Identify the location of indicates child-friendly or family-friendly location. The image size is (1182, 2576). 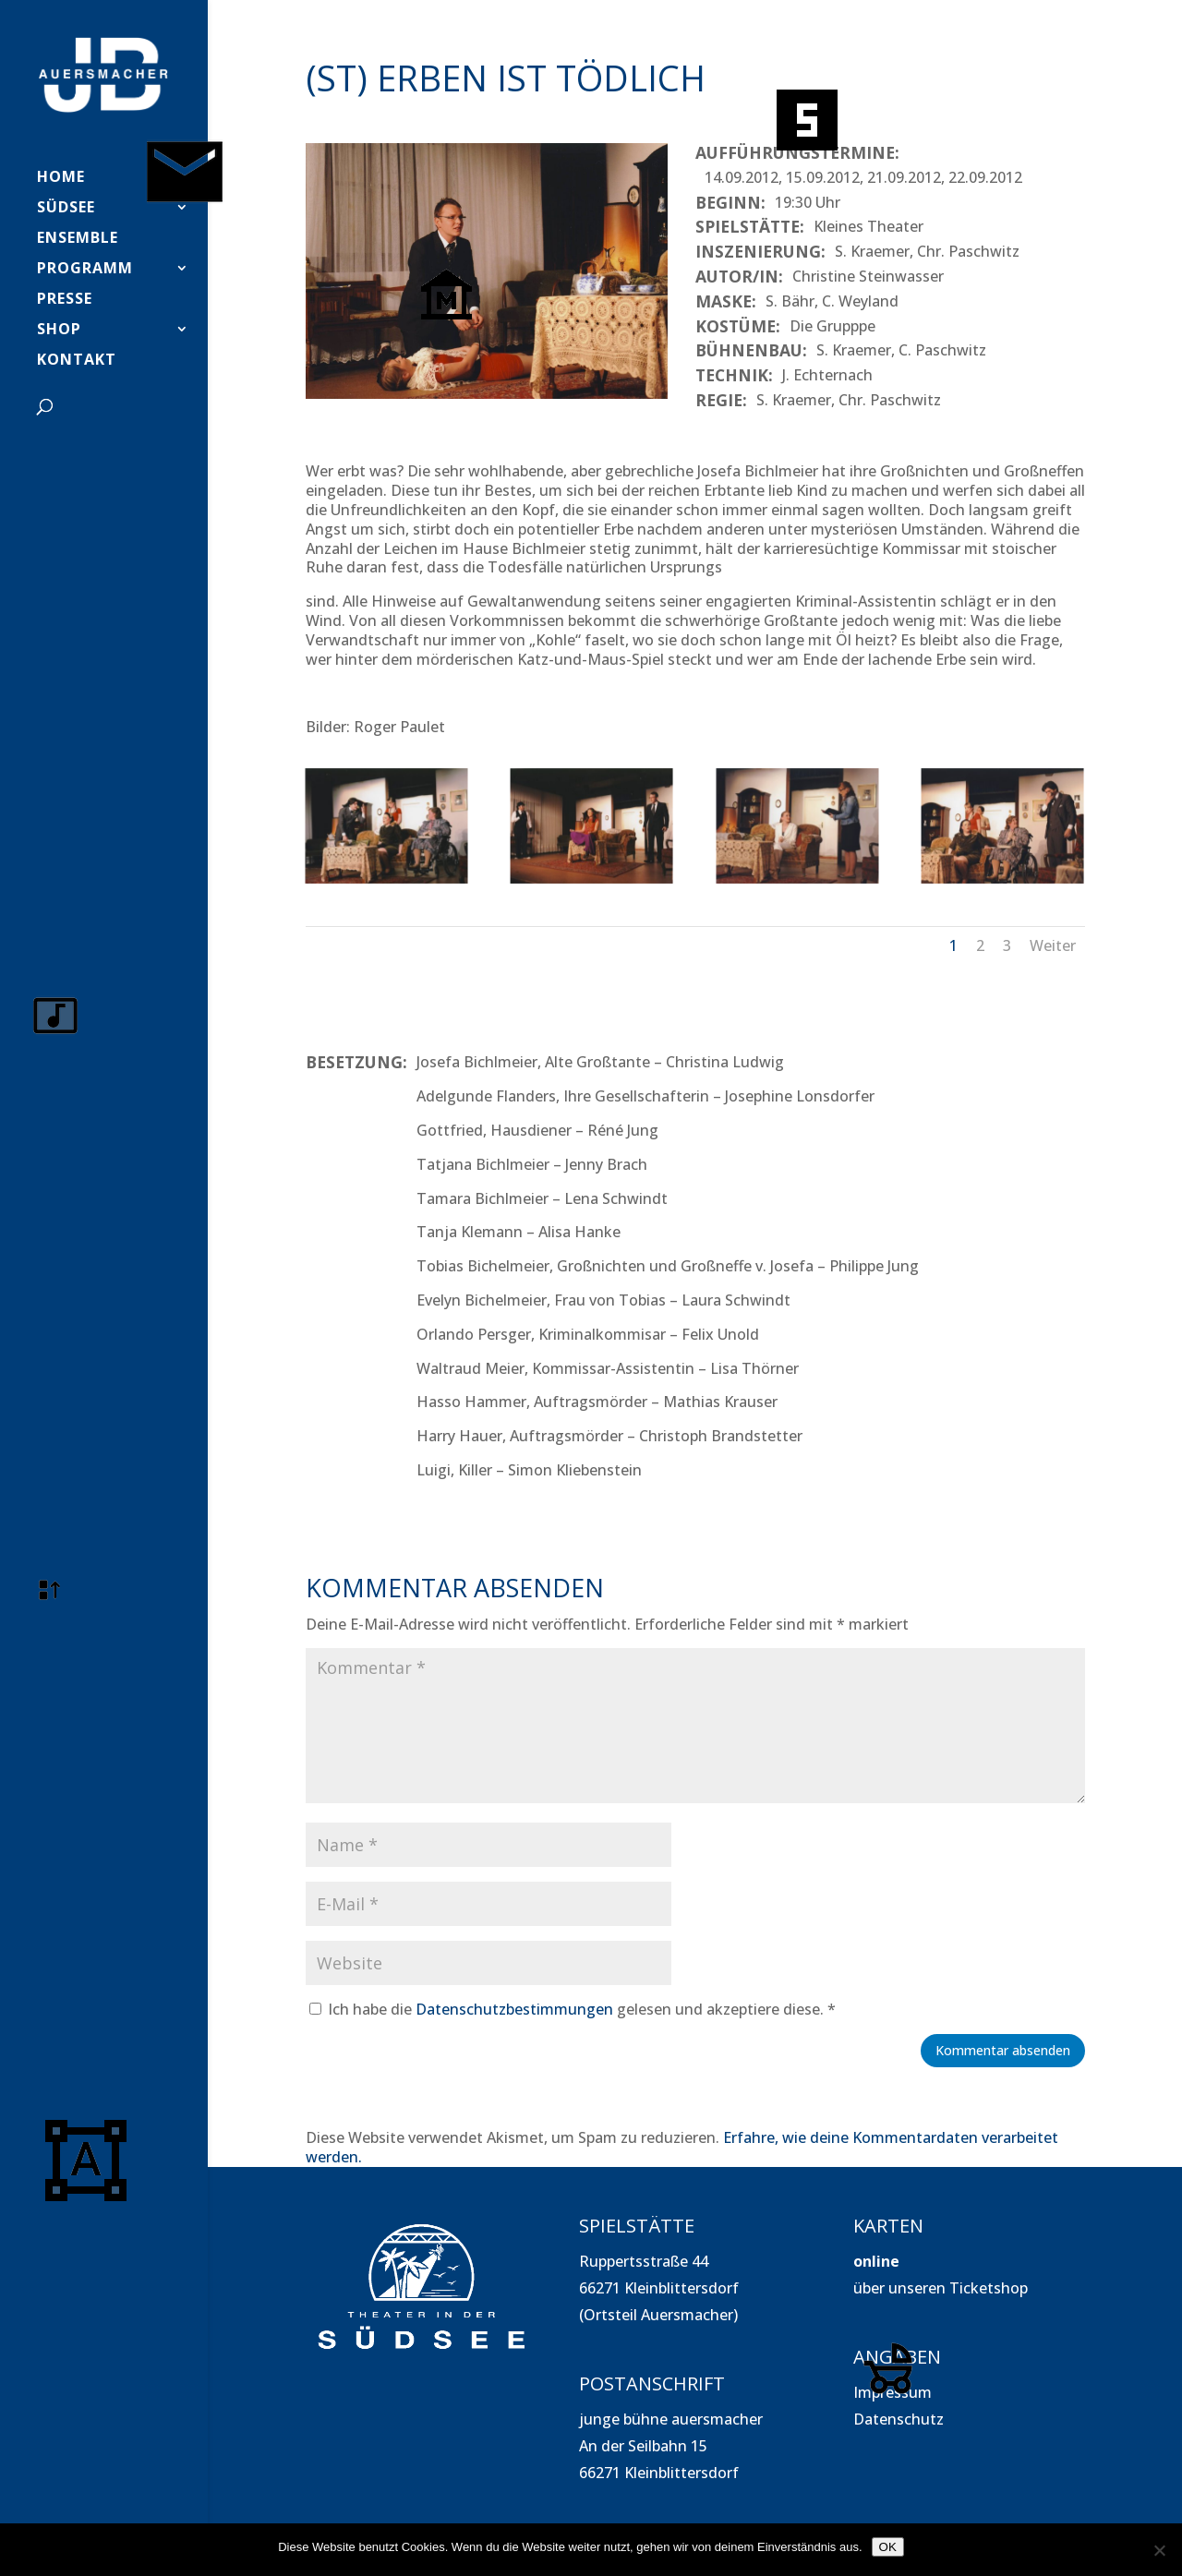
(889, 2368).